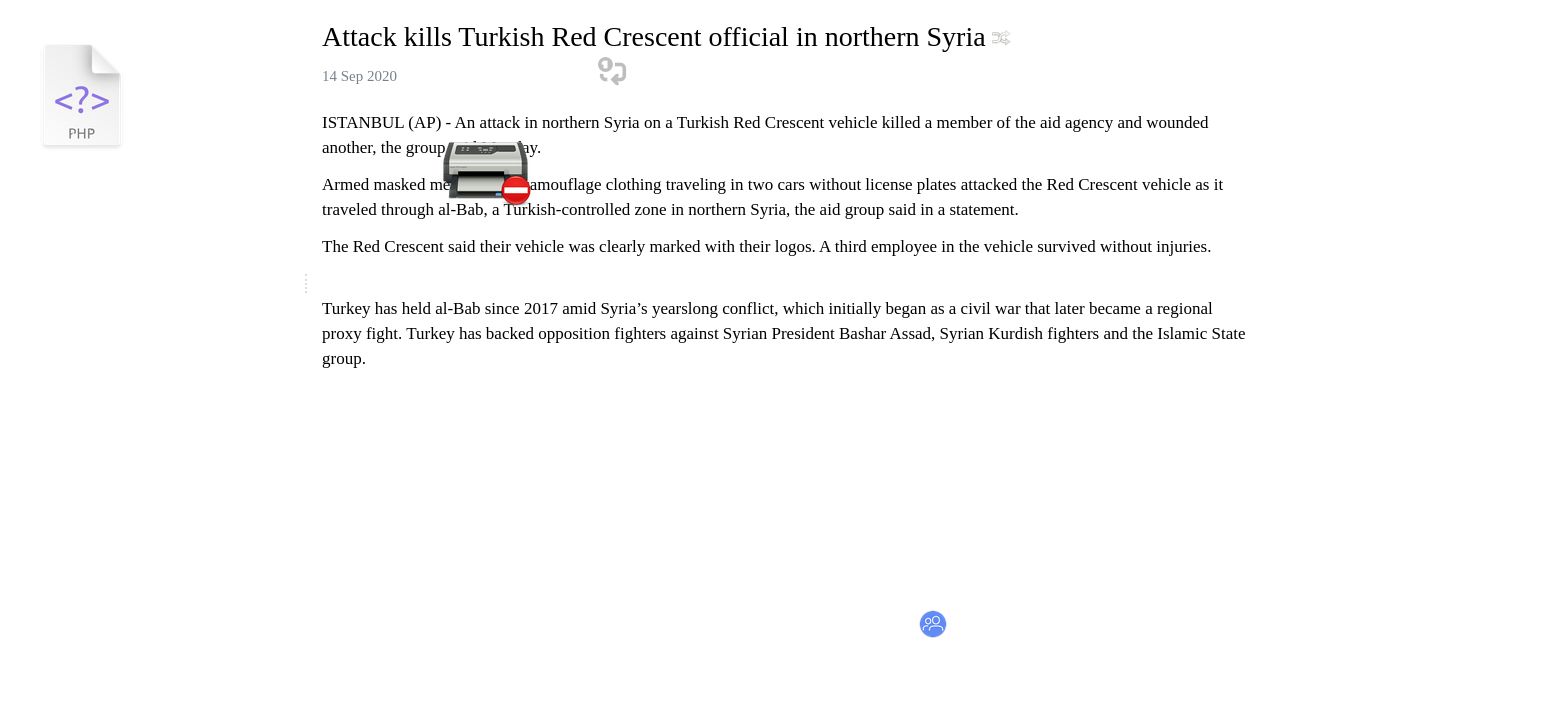 The height and width of the screenshot is (720, 1568). Describe the element at coordinates (933, 624) in the screenshot. I see `switch to a different user account` at that location.